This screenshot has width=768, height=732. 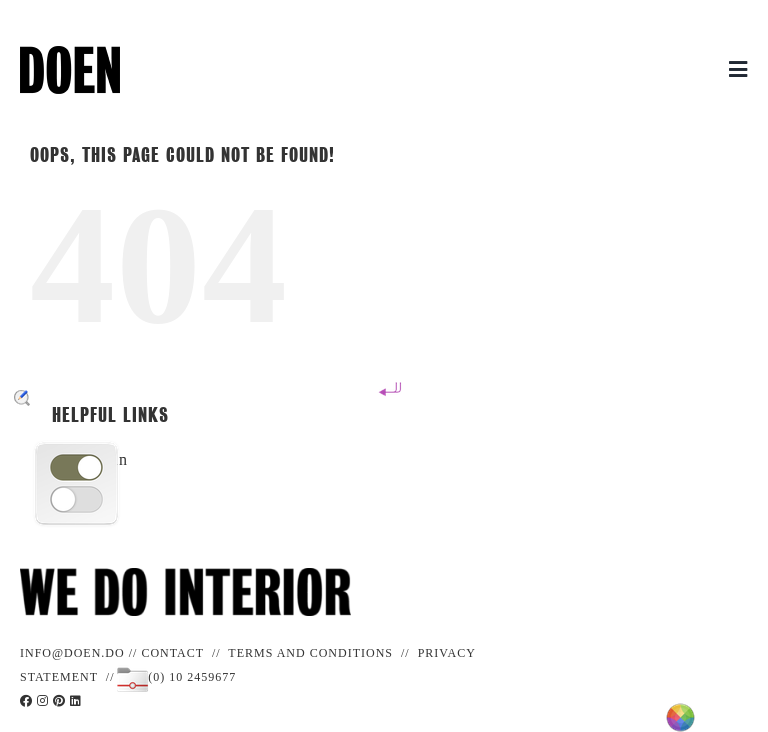 I want to click on open pokémon premier ball themed folder, so click(x=132, y=680).